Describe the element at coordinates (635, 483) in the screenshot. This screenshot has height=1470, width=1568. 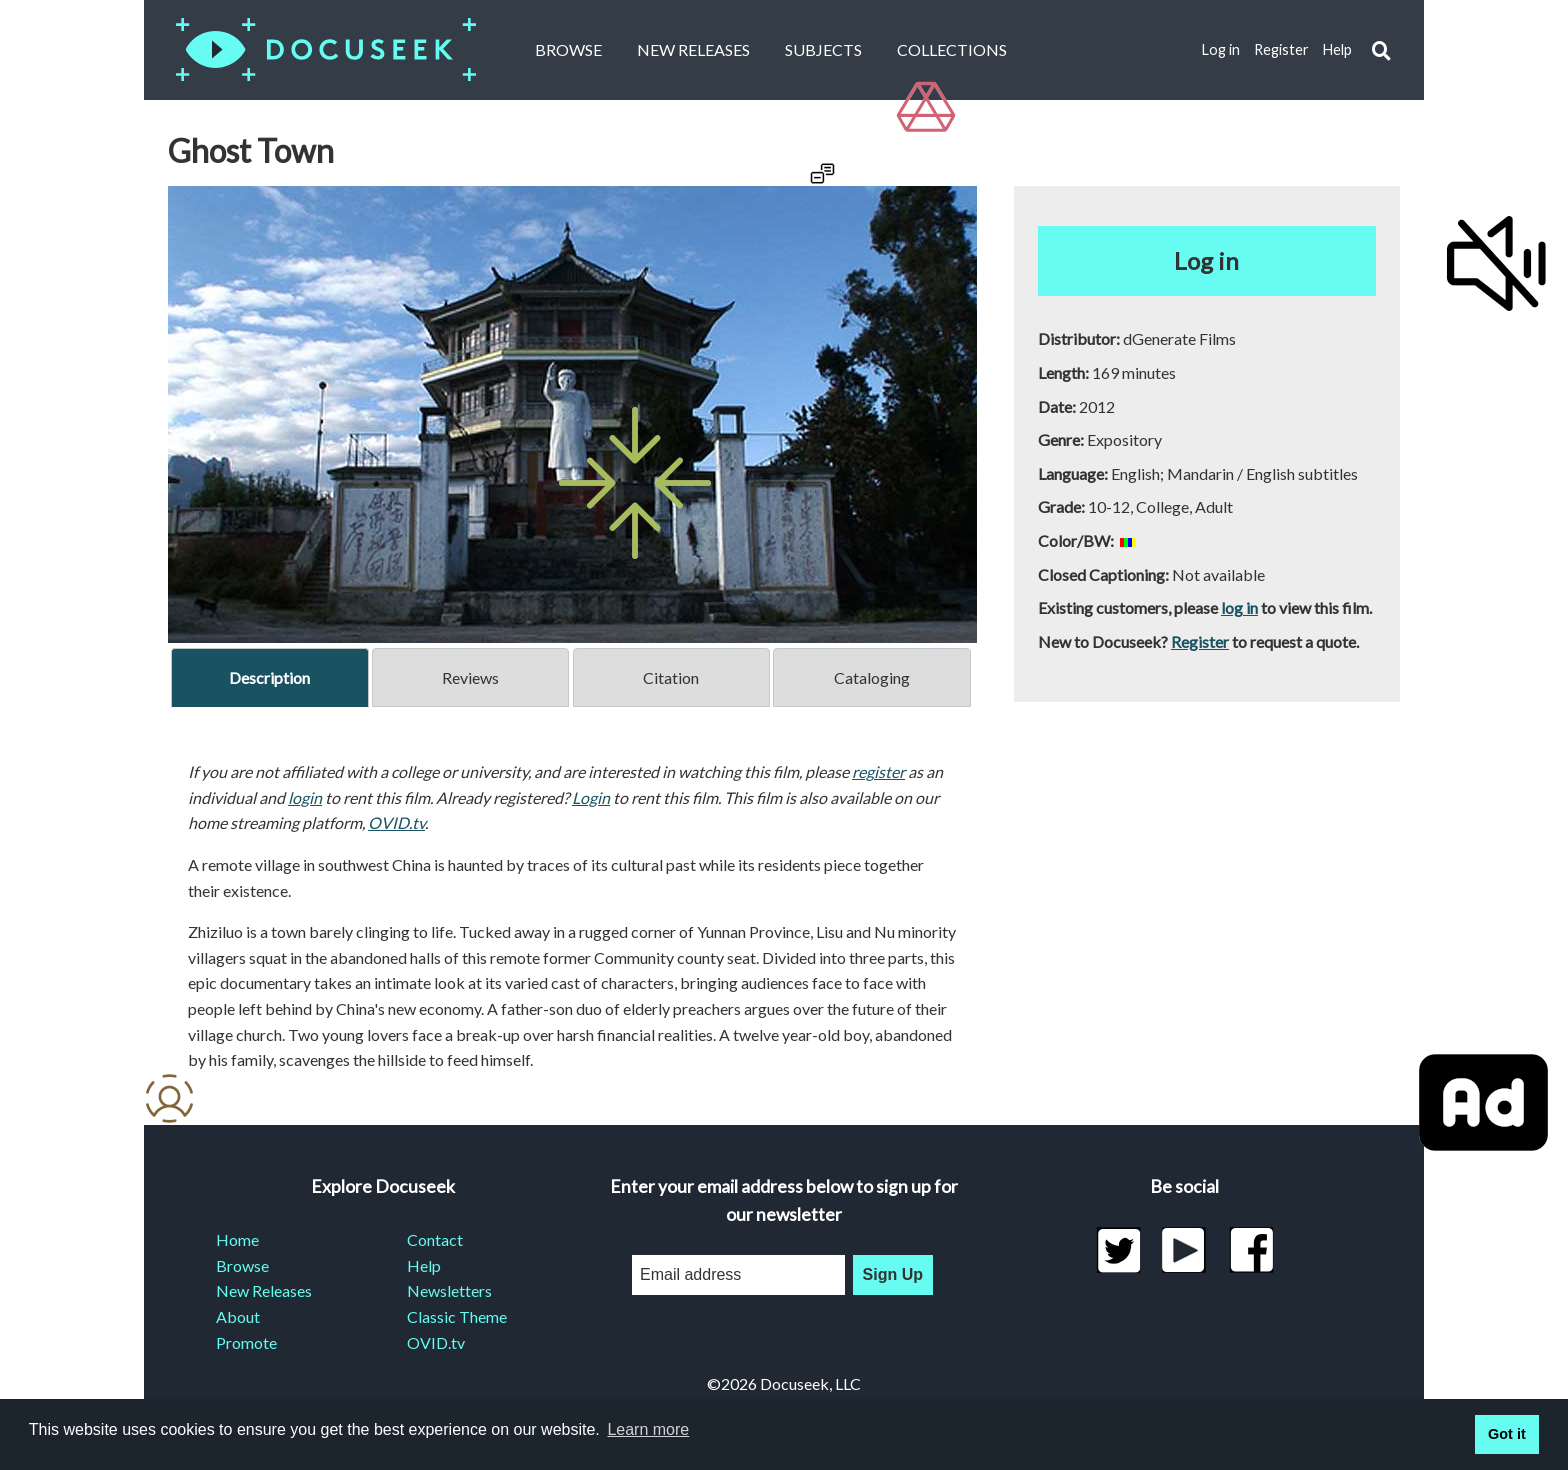
I see `collapse or minimize content from all sides` at that location.